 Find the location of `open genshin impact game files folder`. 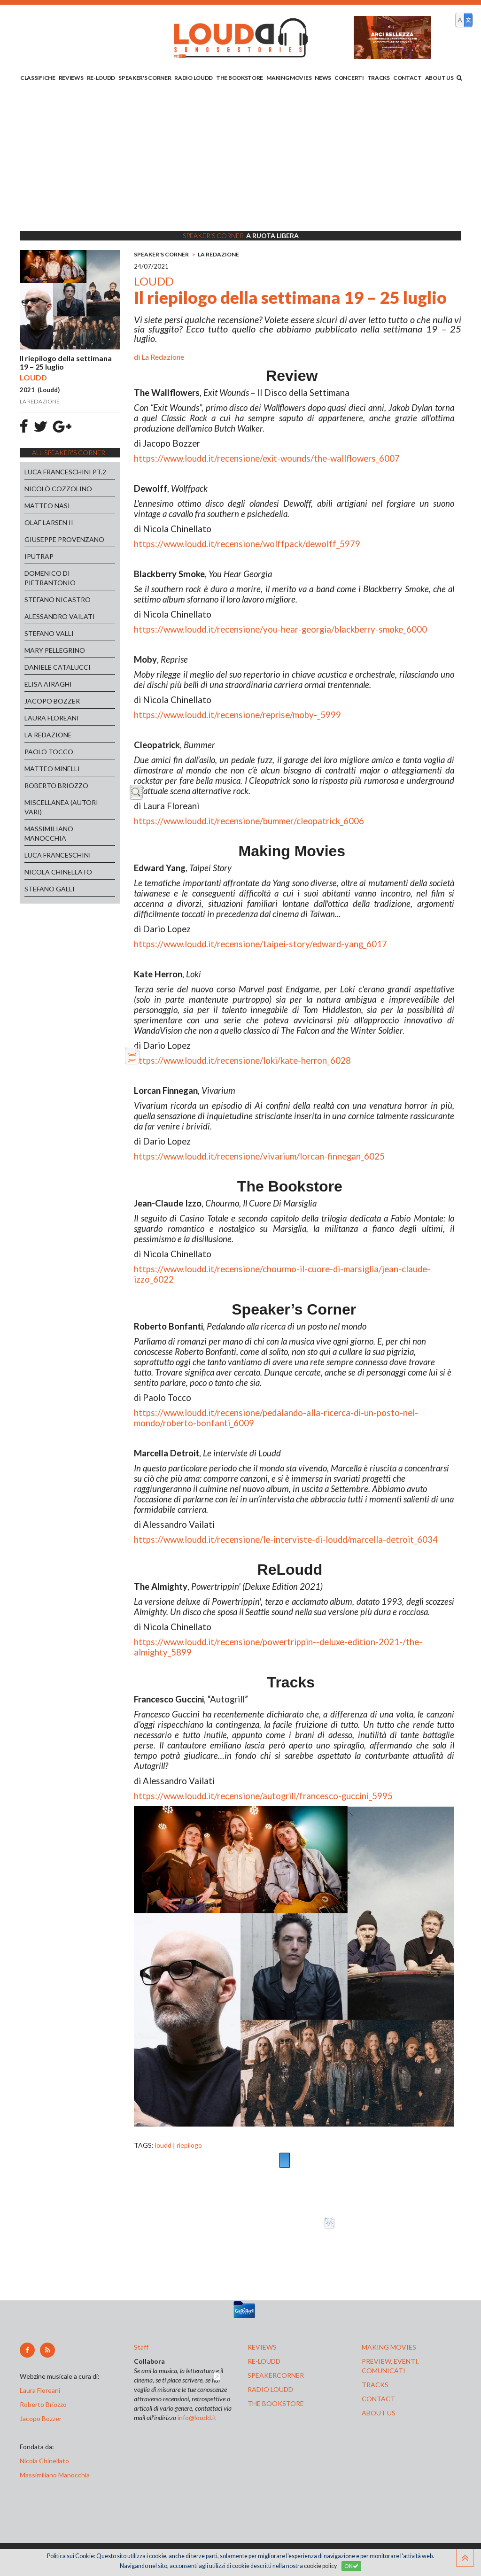

open genshin impact game files folder is located at coordinates (244, 2310).